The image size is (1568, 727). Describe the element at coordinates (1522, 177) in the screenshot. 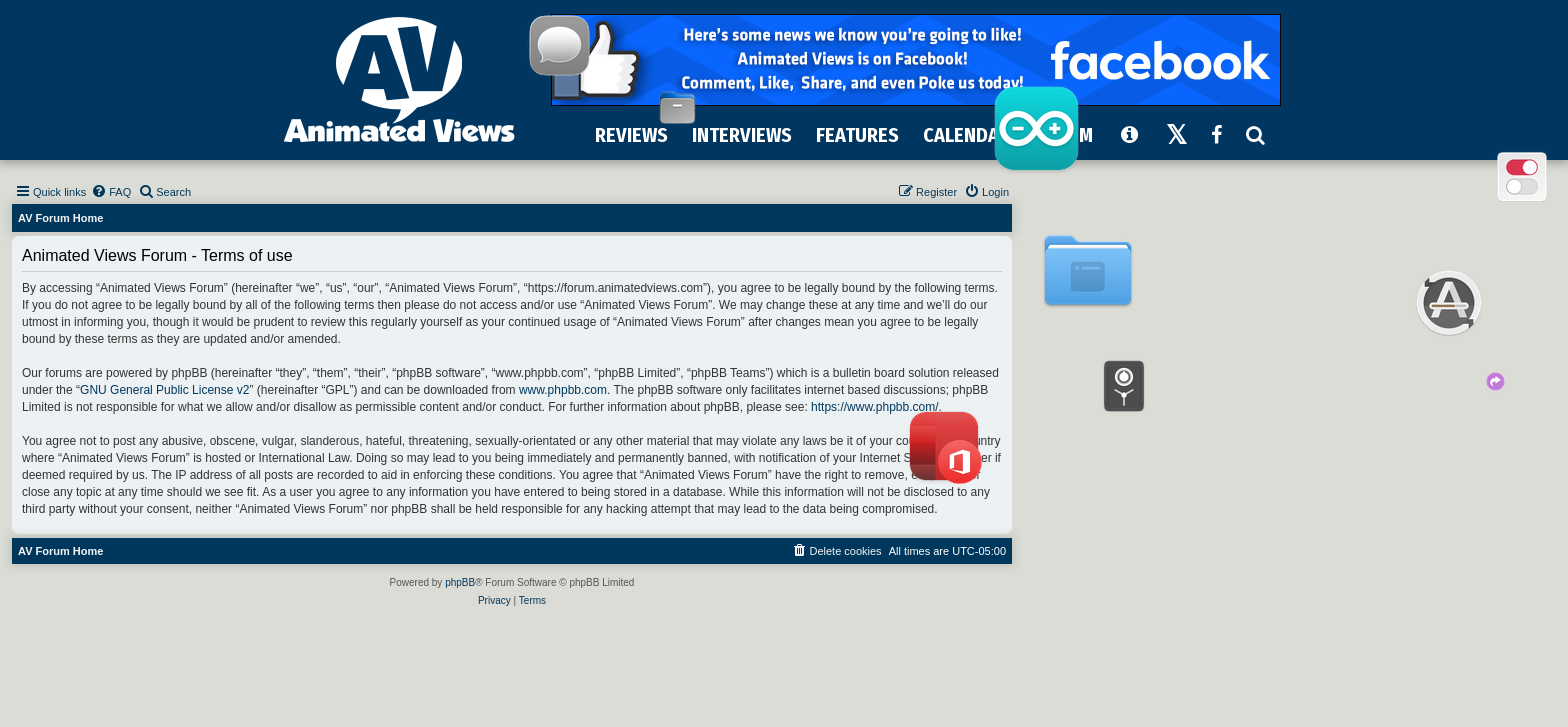

I see `open gnome tweaks settings` at that location.